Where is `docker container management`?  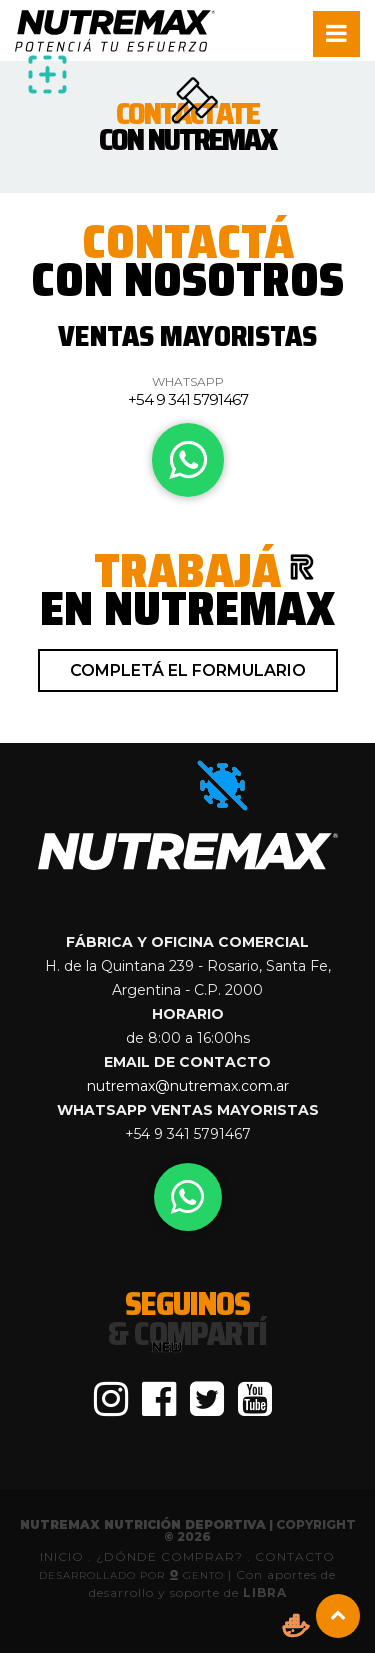 docker container management is located at coordinates (295, 1625).